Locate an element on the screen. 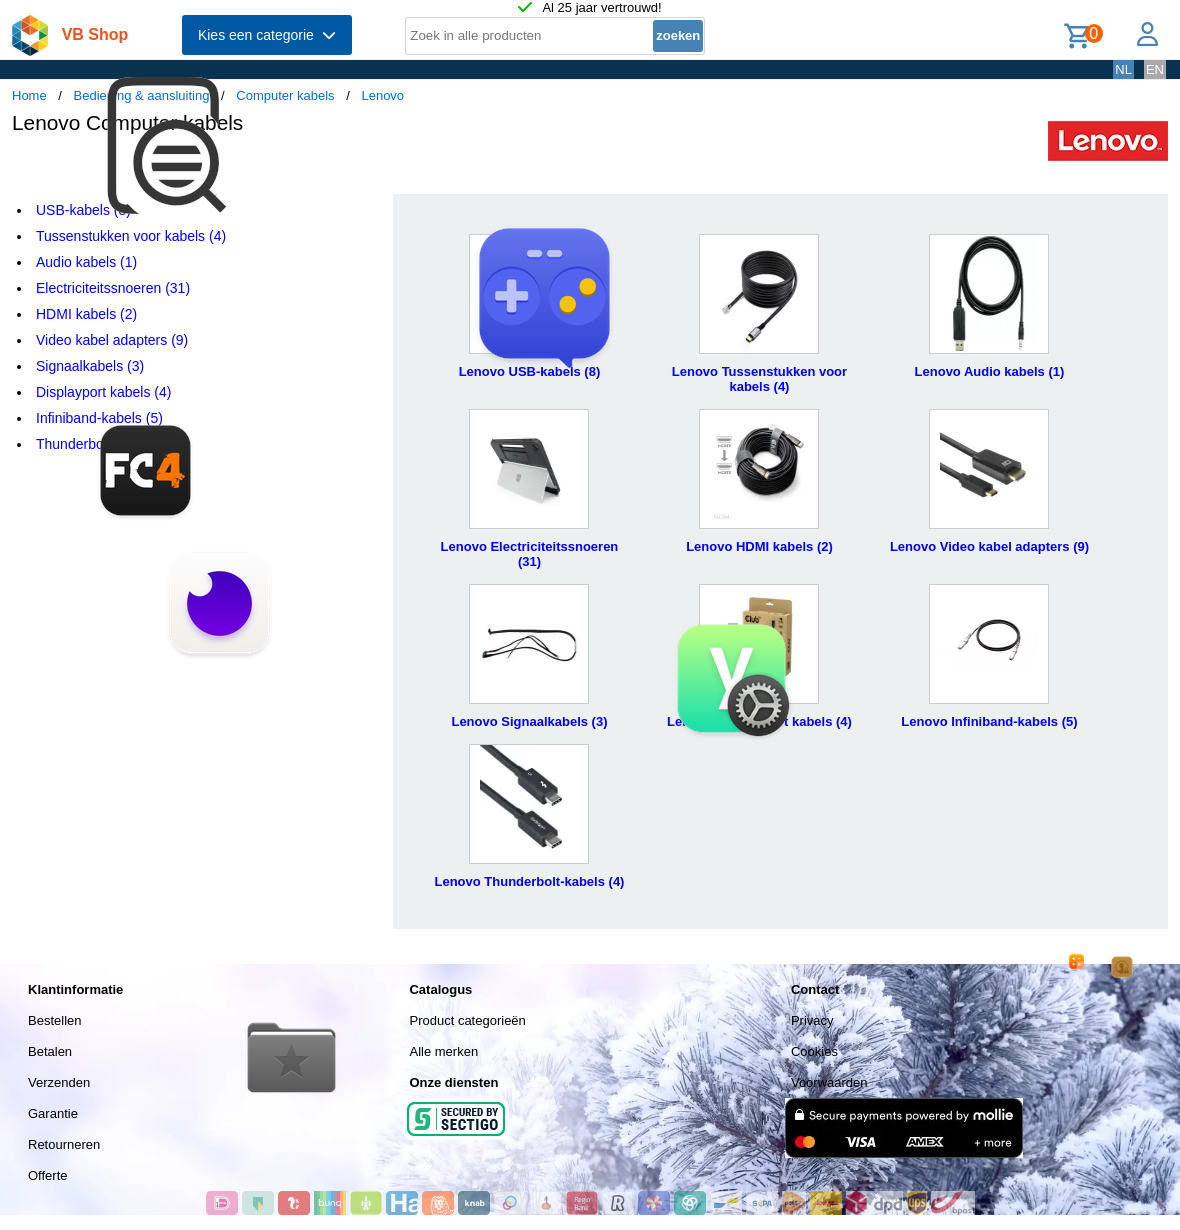  open bookmarked or favorite files folder is located at coordinates (291, 1057).